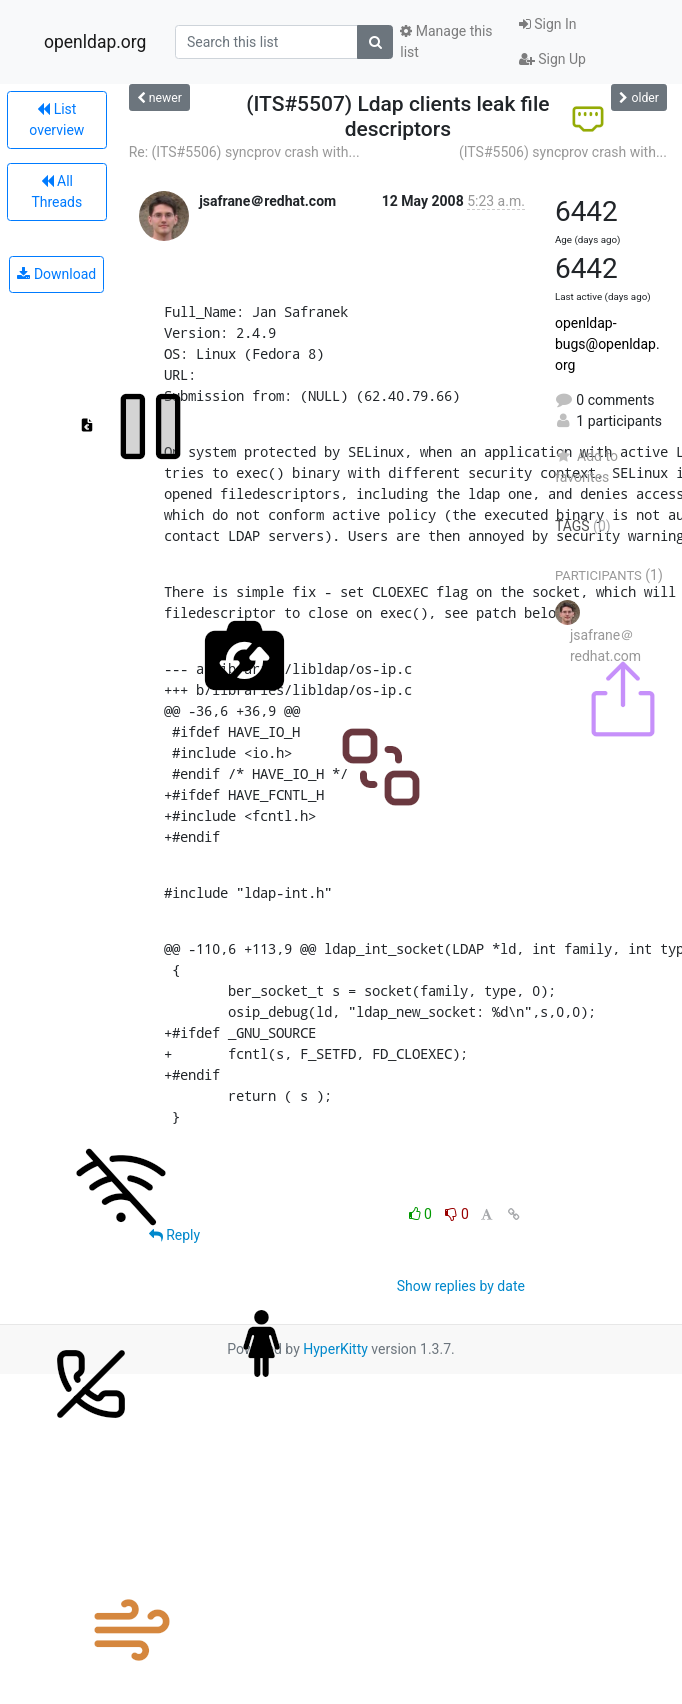  Describe the element at coordinates (121, 1187) in the screenshot. I see `indicates no wifi connection available` at that location.